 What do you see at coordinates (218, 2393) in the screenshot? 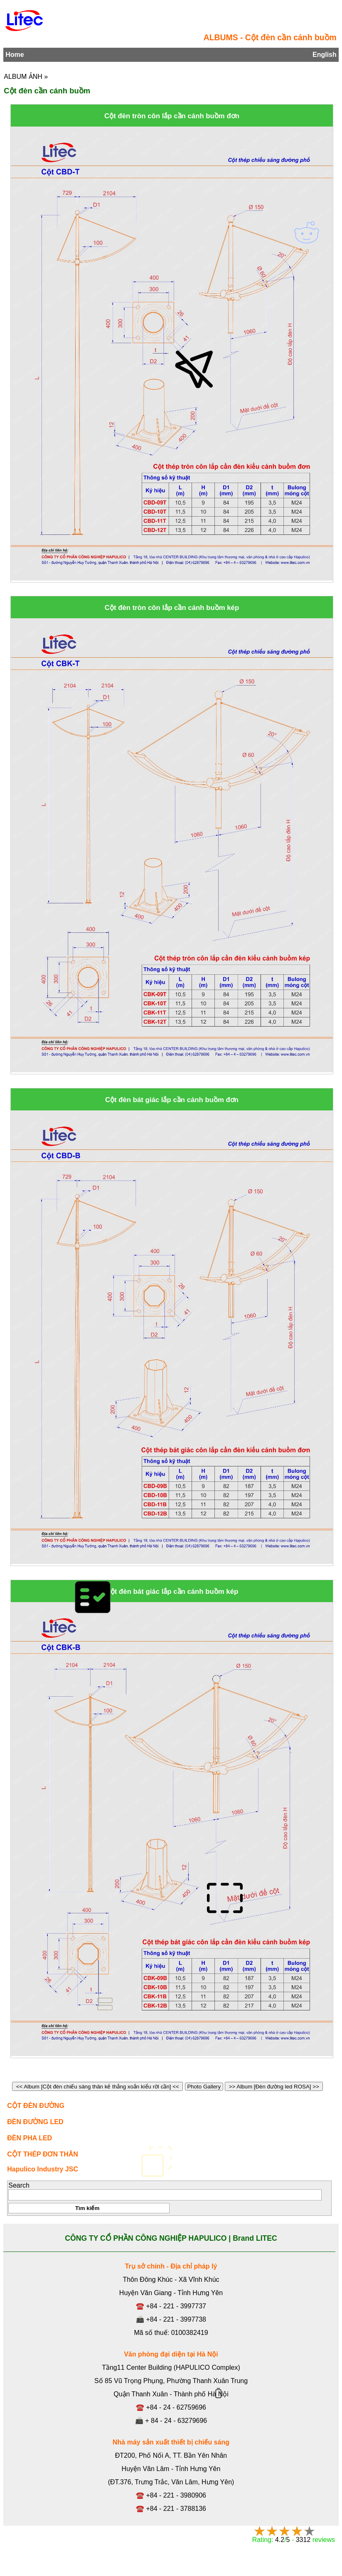
I see `indicates battery is completely drained` at bounding box center [218, 2393].